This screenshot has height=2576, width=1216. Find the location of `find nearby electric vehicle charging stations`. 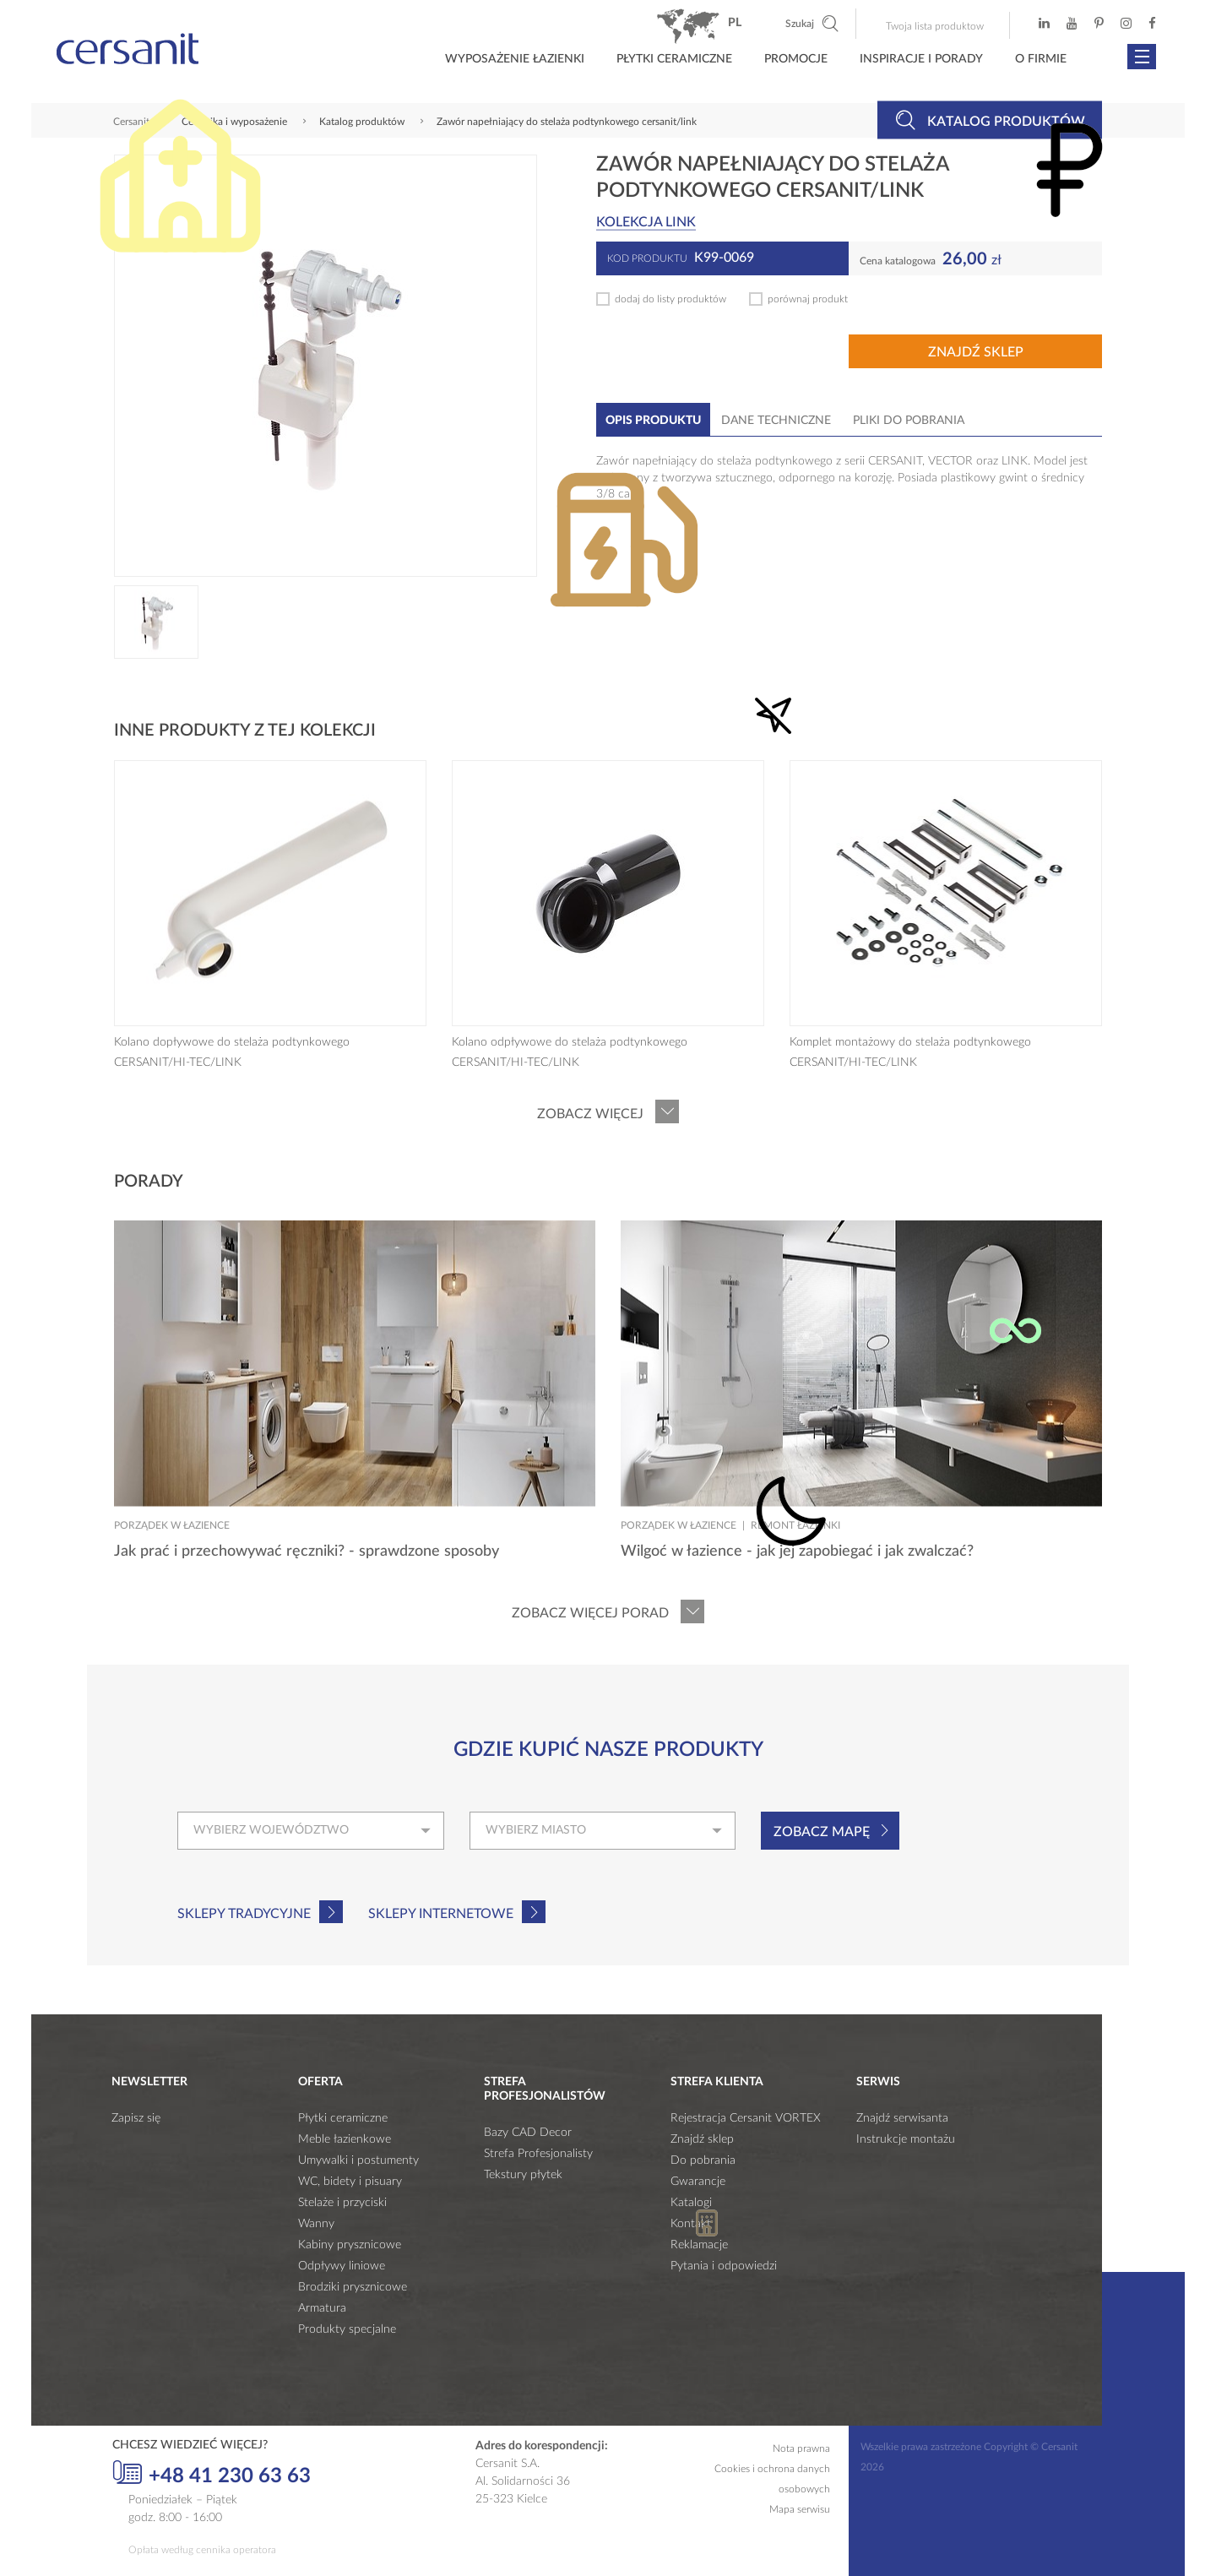

find nearby electric vehicle charging stations is located at coordinates (624, 540).